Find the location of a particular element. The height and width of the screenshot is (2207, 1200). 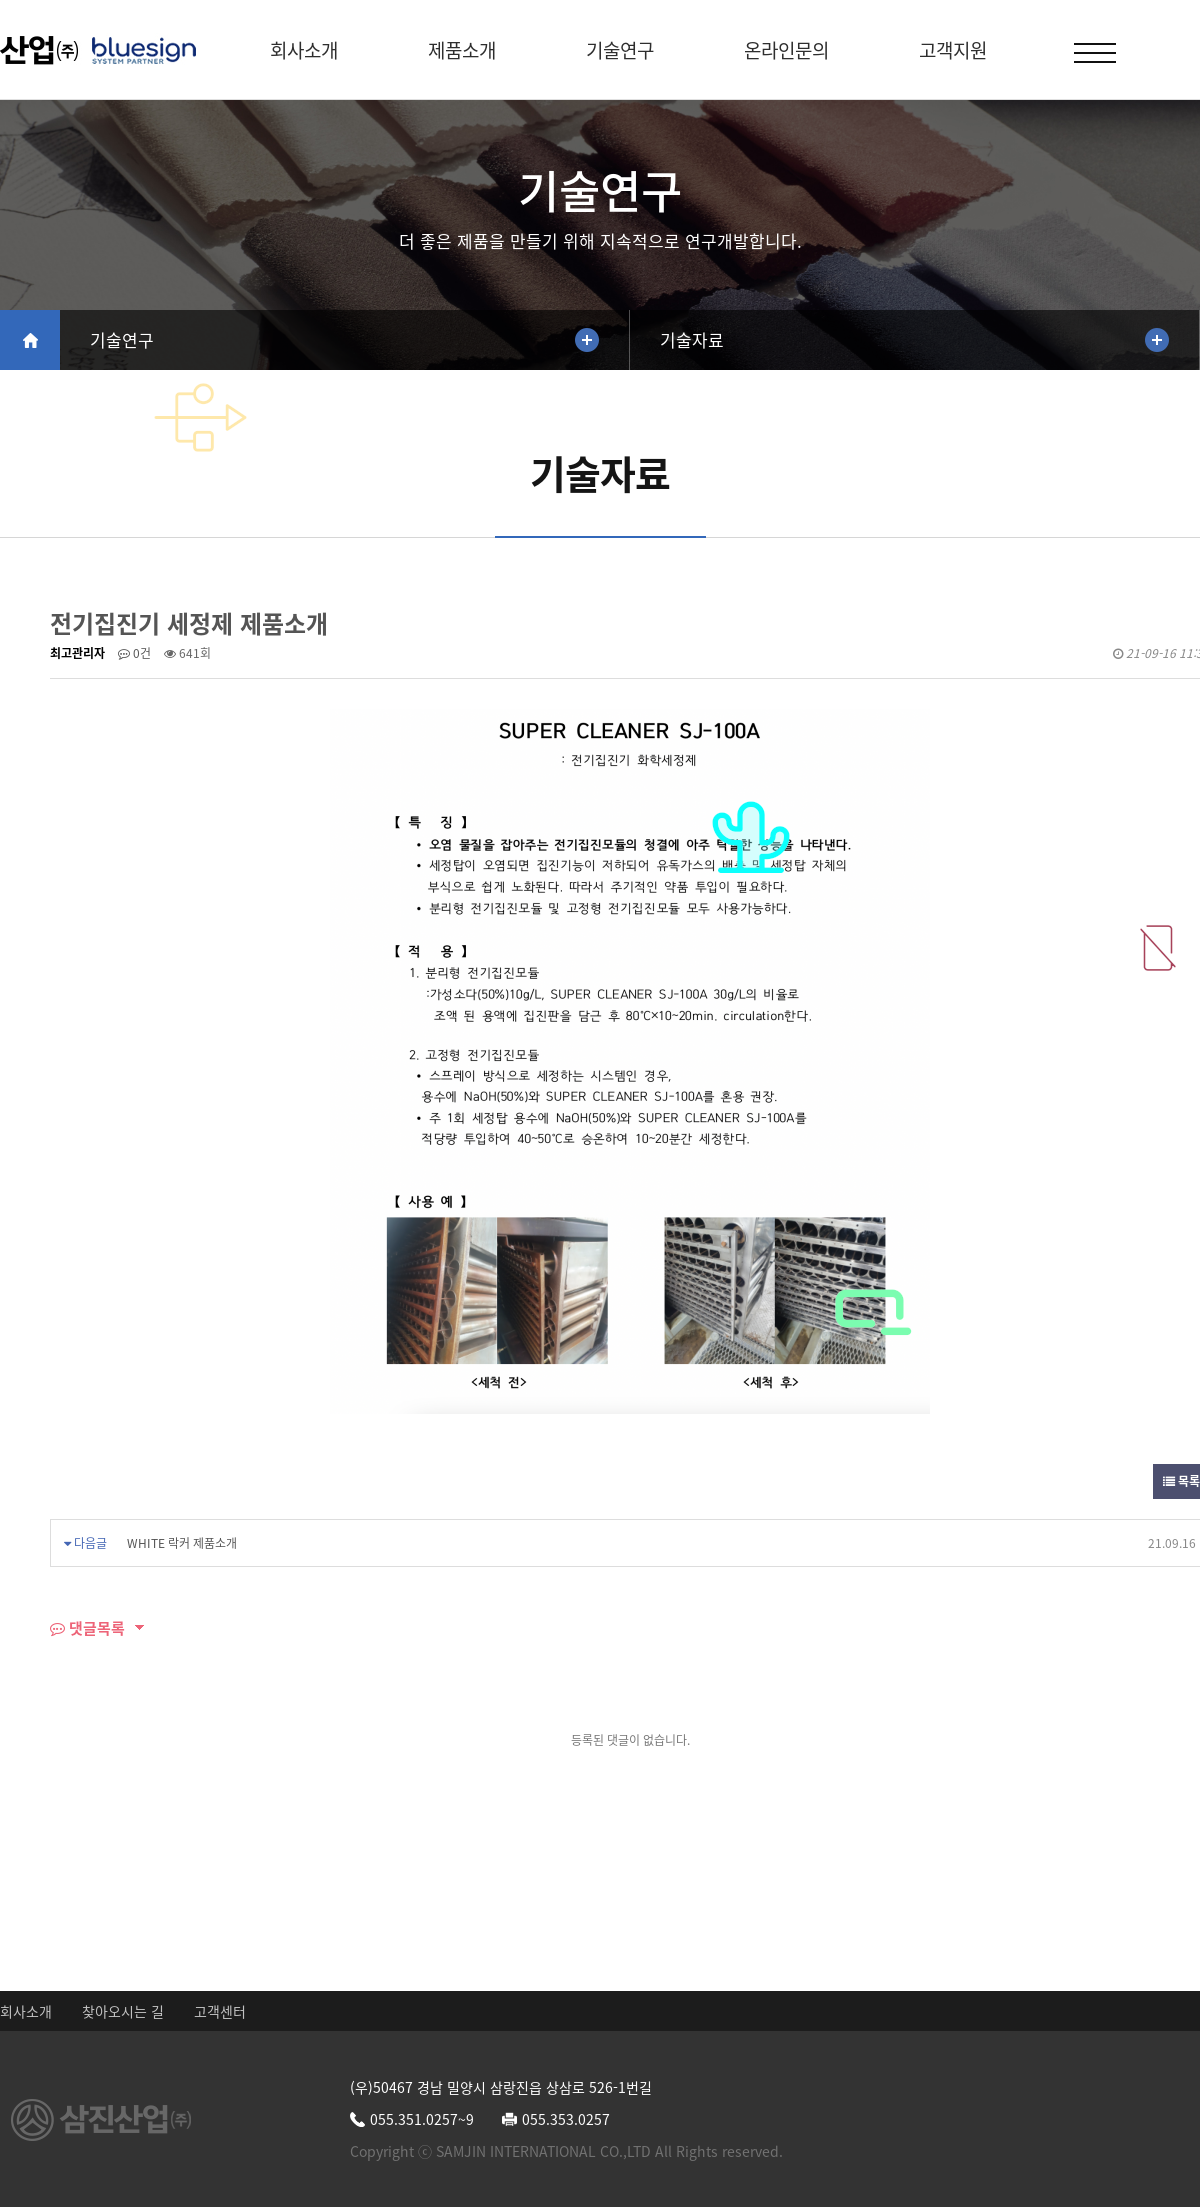

indicates desert or arid climate theme is located at coordinates (751, 840).